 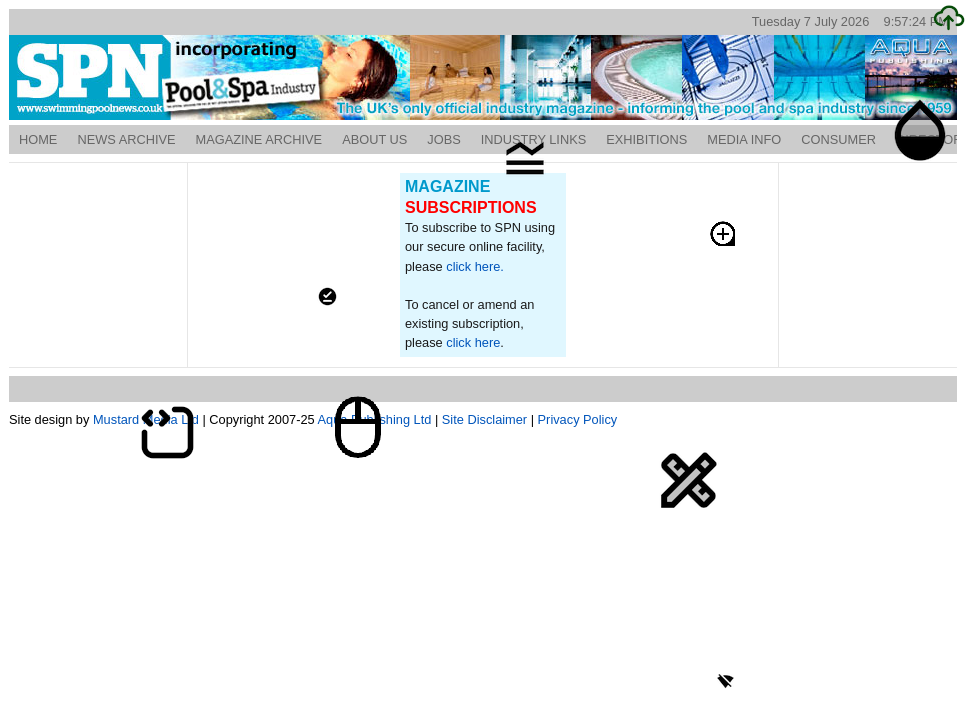 I want to click on adjust opacity or transparency settings, so click(x=920, y=130).